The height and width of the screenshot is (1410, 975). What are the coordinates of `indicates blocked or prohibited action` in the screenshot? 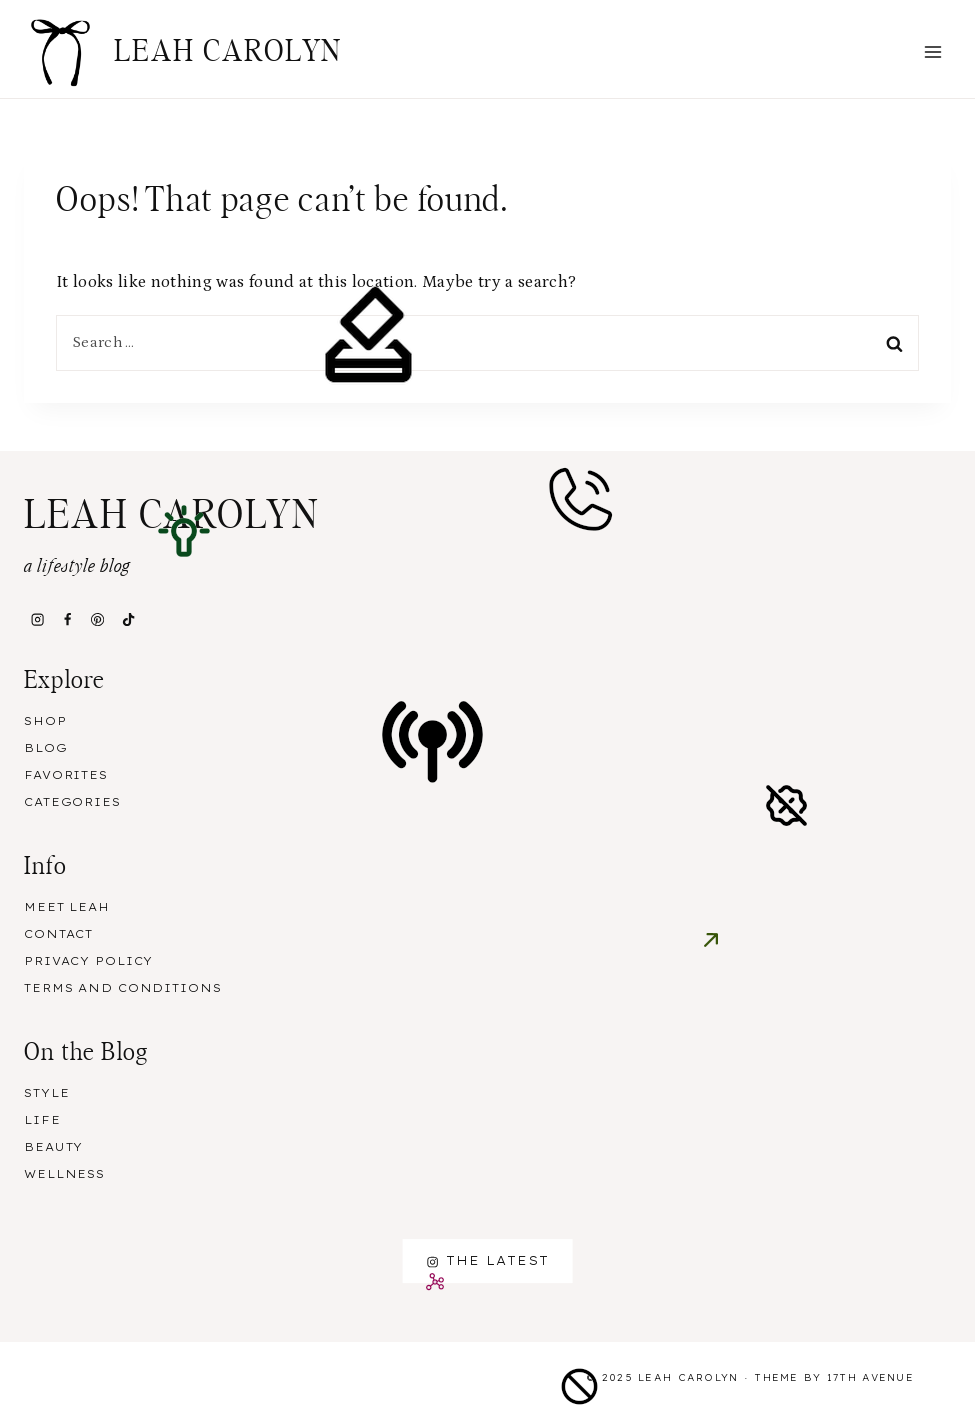 It's located at (579, 1386).